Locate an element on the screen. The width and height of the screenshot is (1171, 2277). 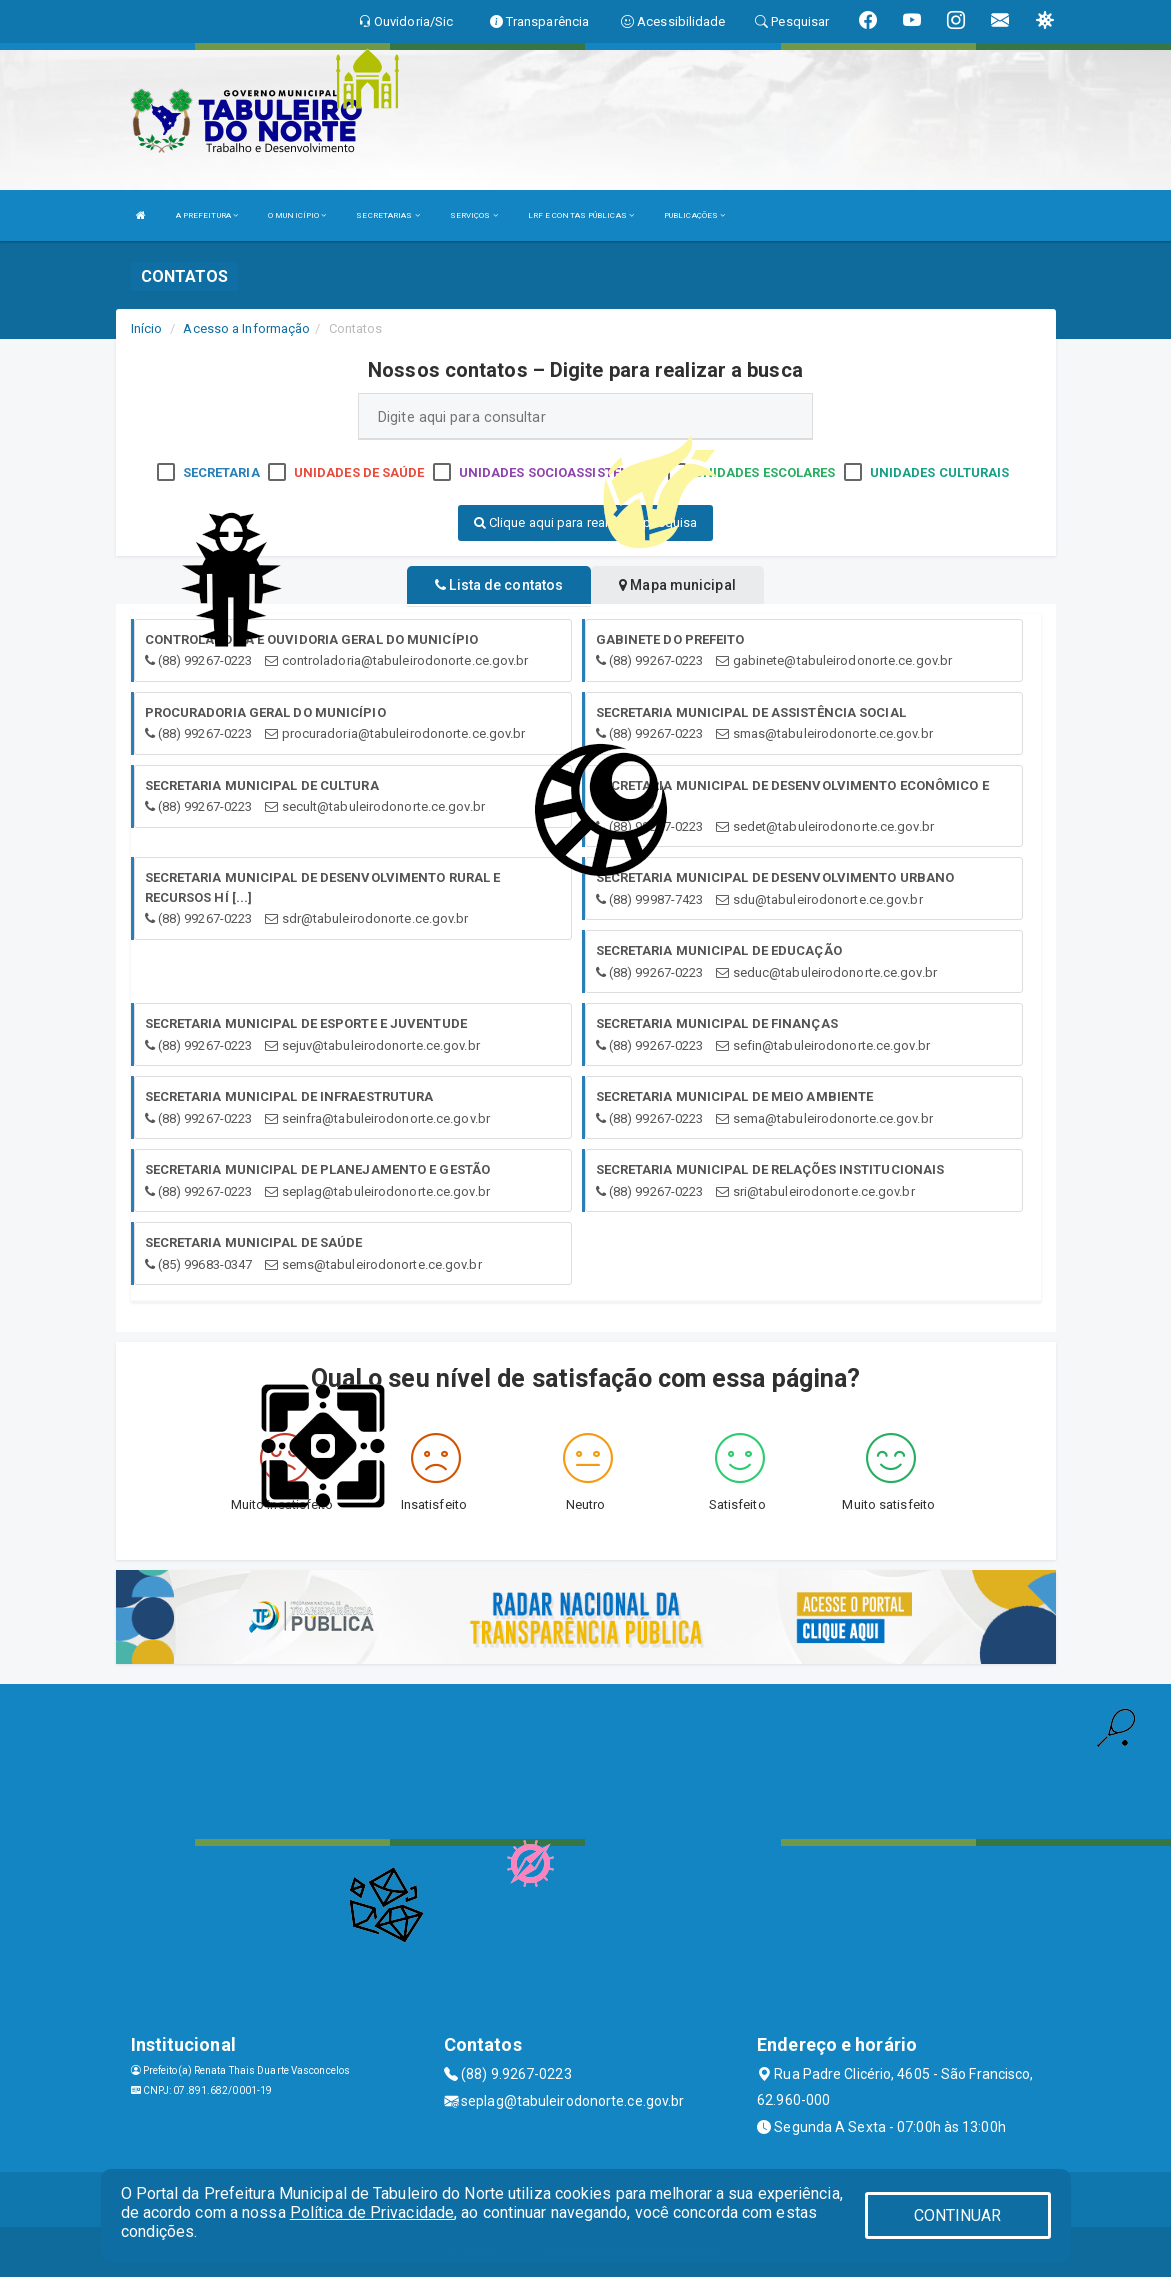
equip spiked armor to your character is located at coordinates (231, 580).